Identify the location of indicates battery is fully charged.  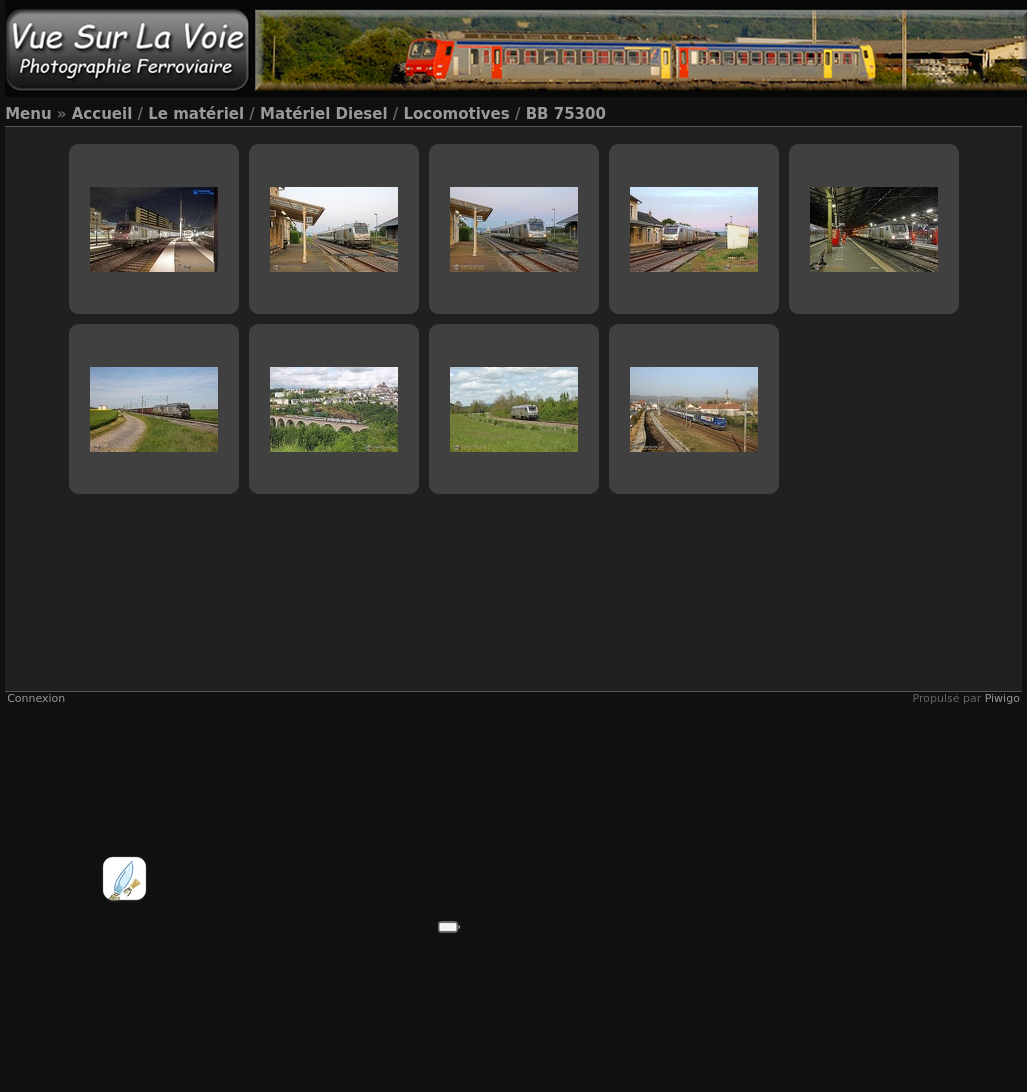
(449, 927).